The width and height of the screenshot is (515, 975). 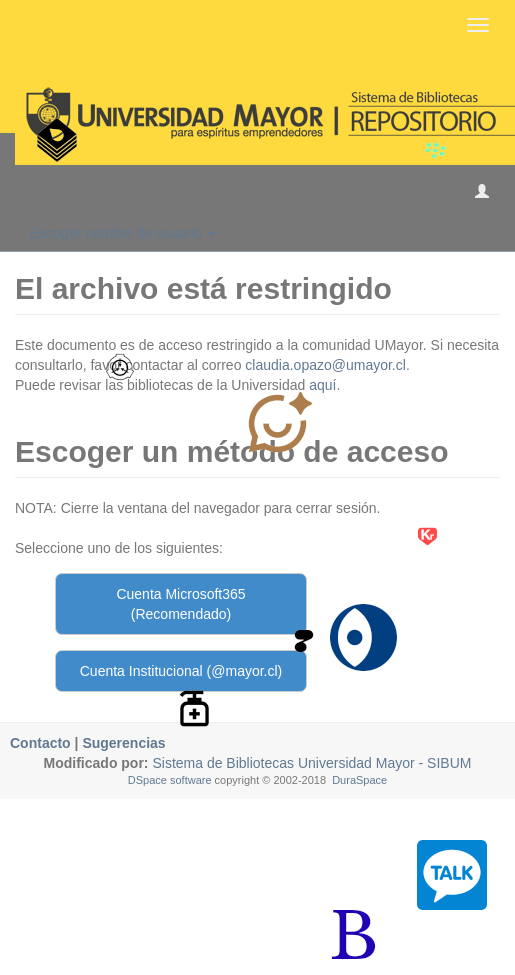 I want to click on blackberry brand or company logo, so click(x=435, y=150).